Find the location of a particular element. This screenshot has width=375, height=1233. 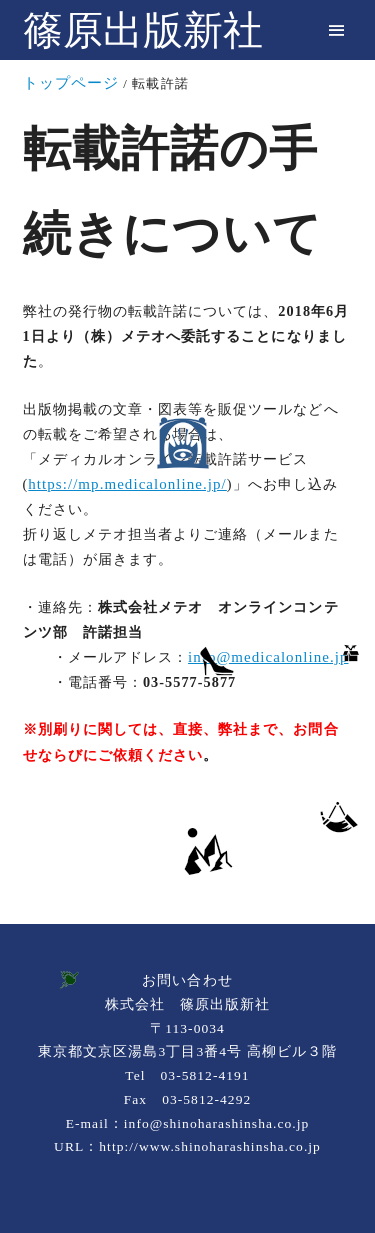

browse women's footwear category is located at coordinates (217, 661).